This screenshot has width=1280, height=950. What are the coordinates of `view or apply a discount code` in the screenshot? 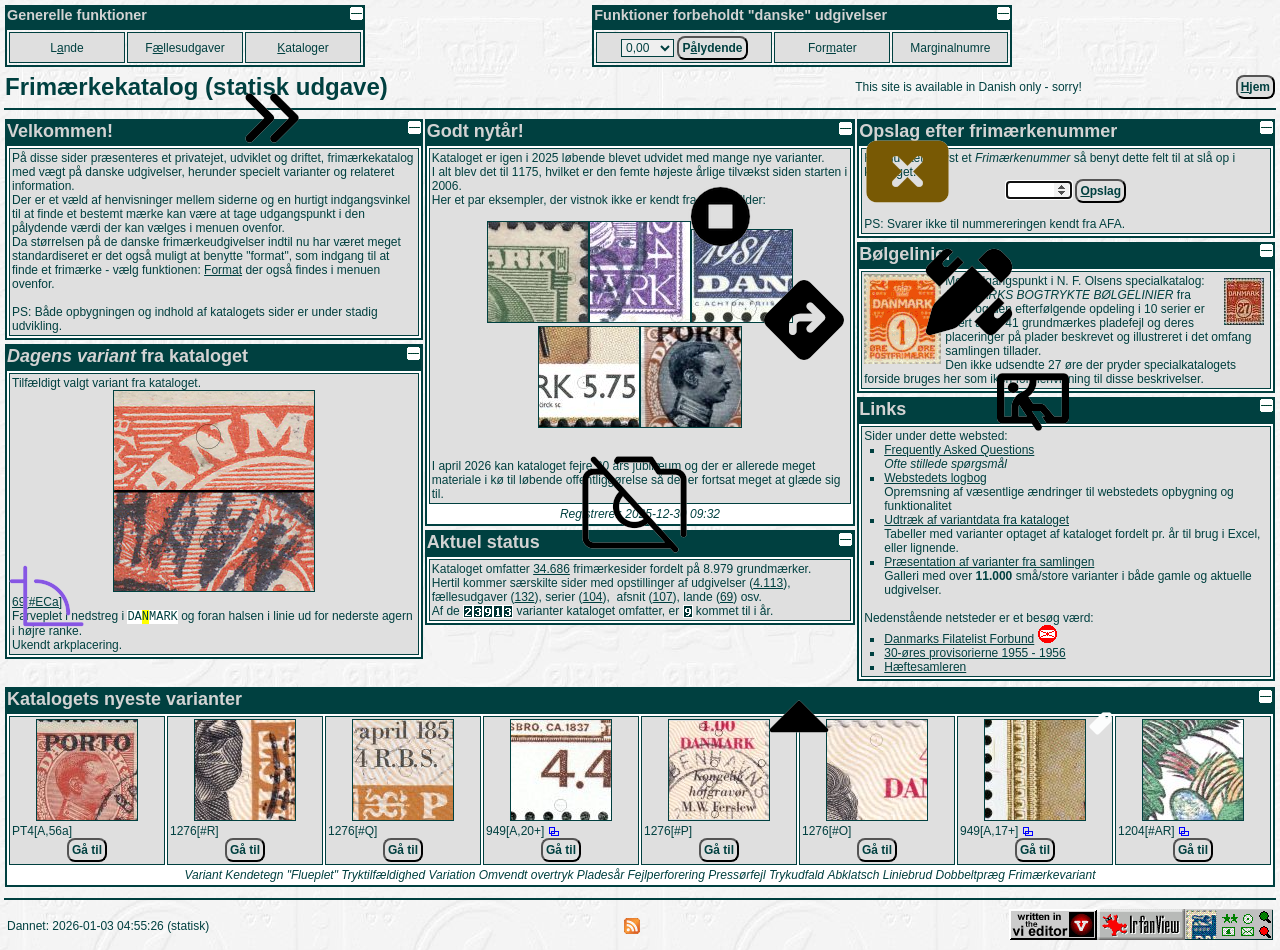 It's located at (1100, 723).